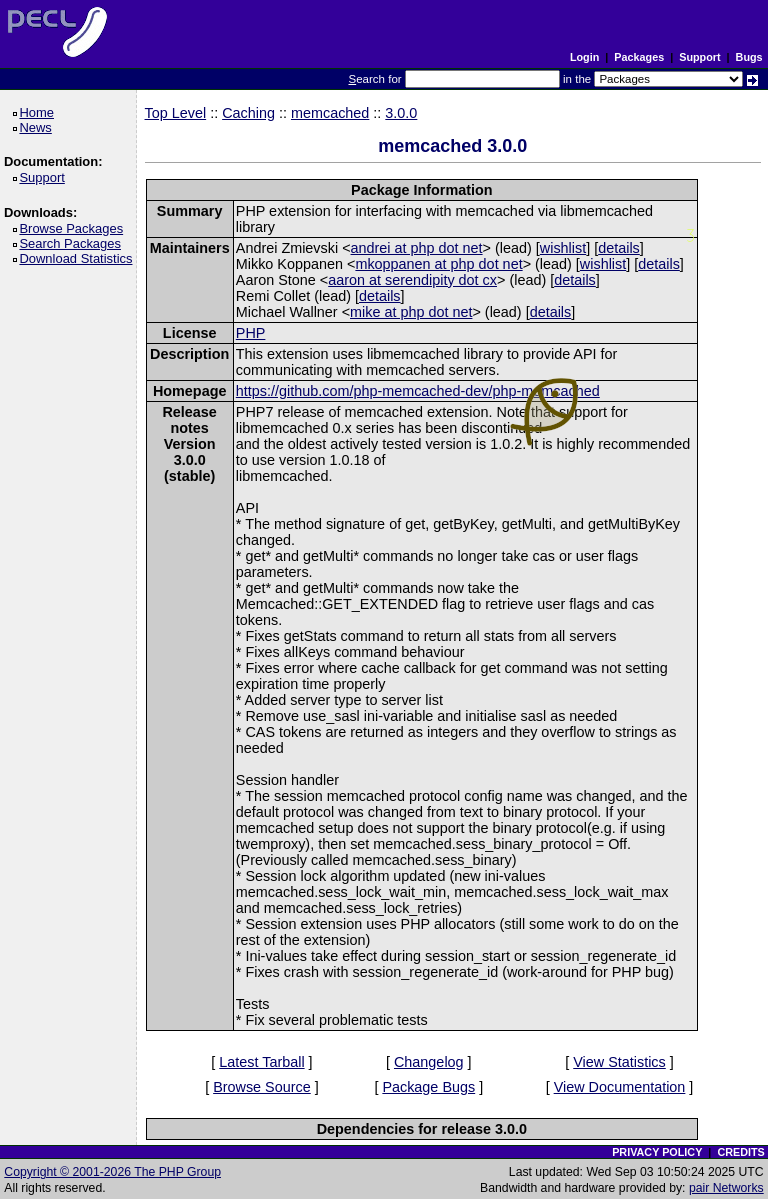 The image size is (768, 1199). What do you see at coordinates (690, 235) in the screenshot?
I see `indicates step three in a multi-step process` at bounding box center [690, 235].